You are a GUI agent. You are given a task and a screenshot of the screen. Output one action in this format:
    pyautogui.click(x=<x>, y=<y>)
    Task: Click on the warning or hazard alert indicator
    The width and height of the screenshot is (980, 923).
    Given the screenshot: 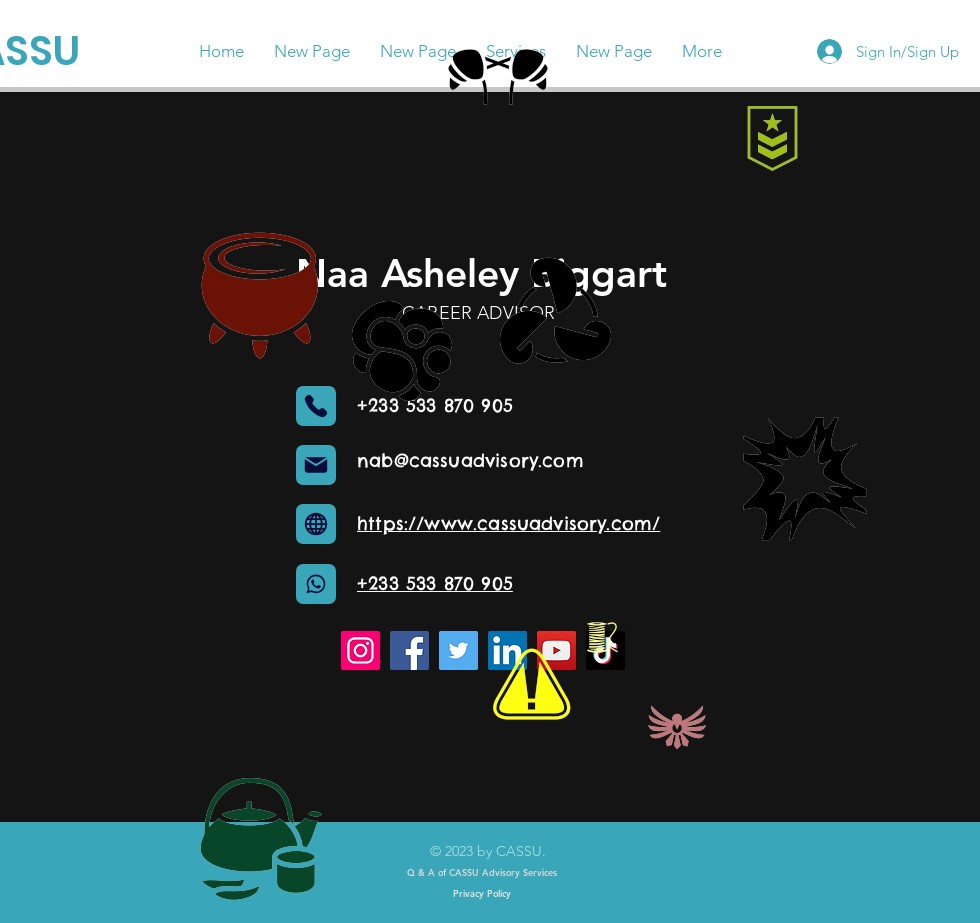 What is the action you would take?
    pyautogui.click(x=532, y=685)
    